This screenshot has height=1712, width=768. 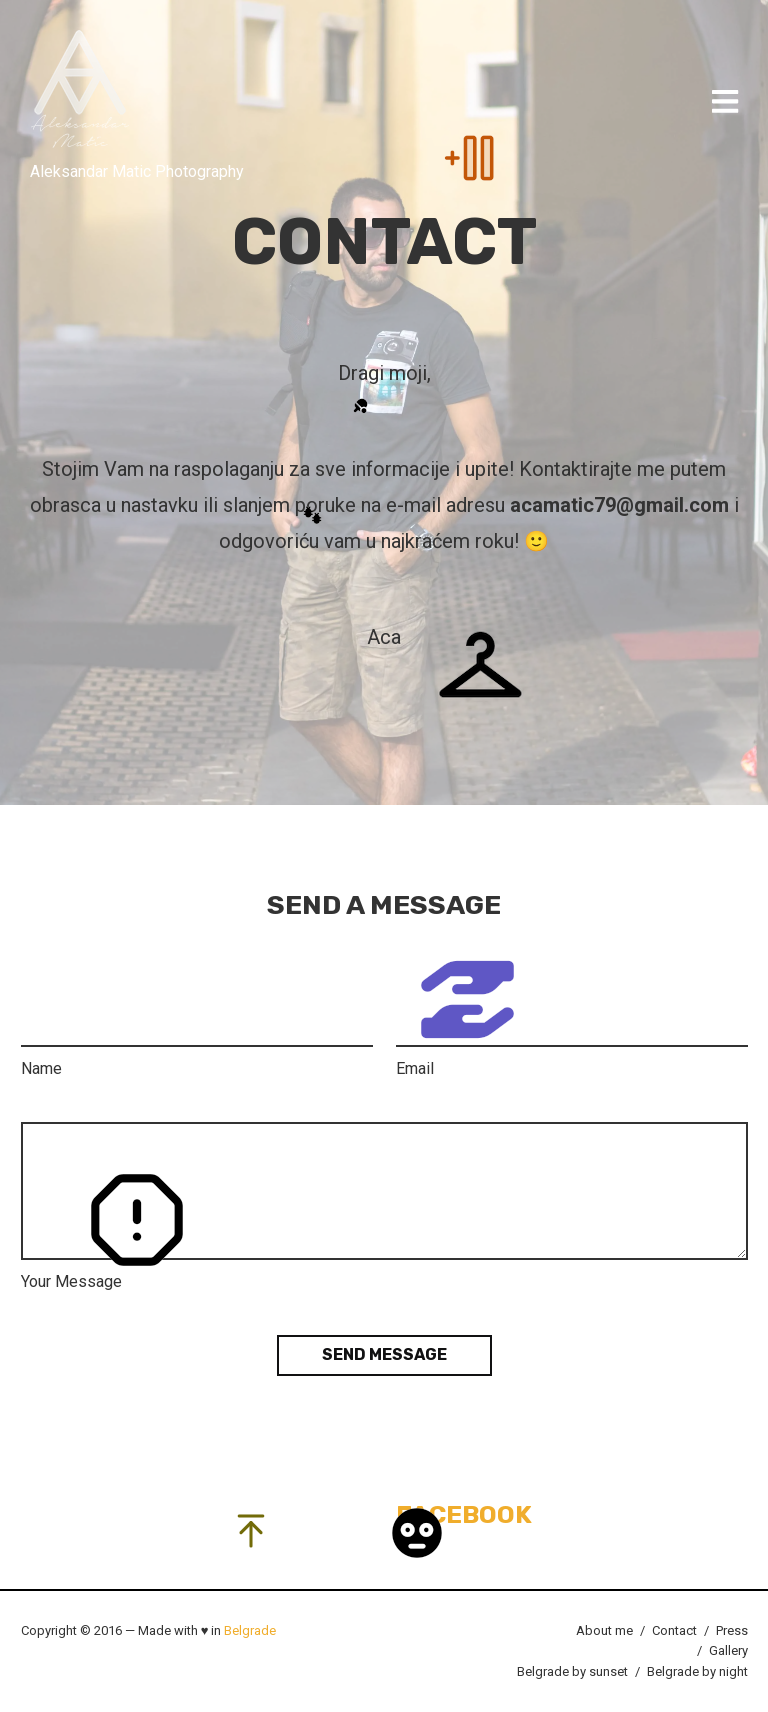 I want to click on indicates a critical warning or error state, so click(x=137, y=1220).